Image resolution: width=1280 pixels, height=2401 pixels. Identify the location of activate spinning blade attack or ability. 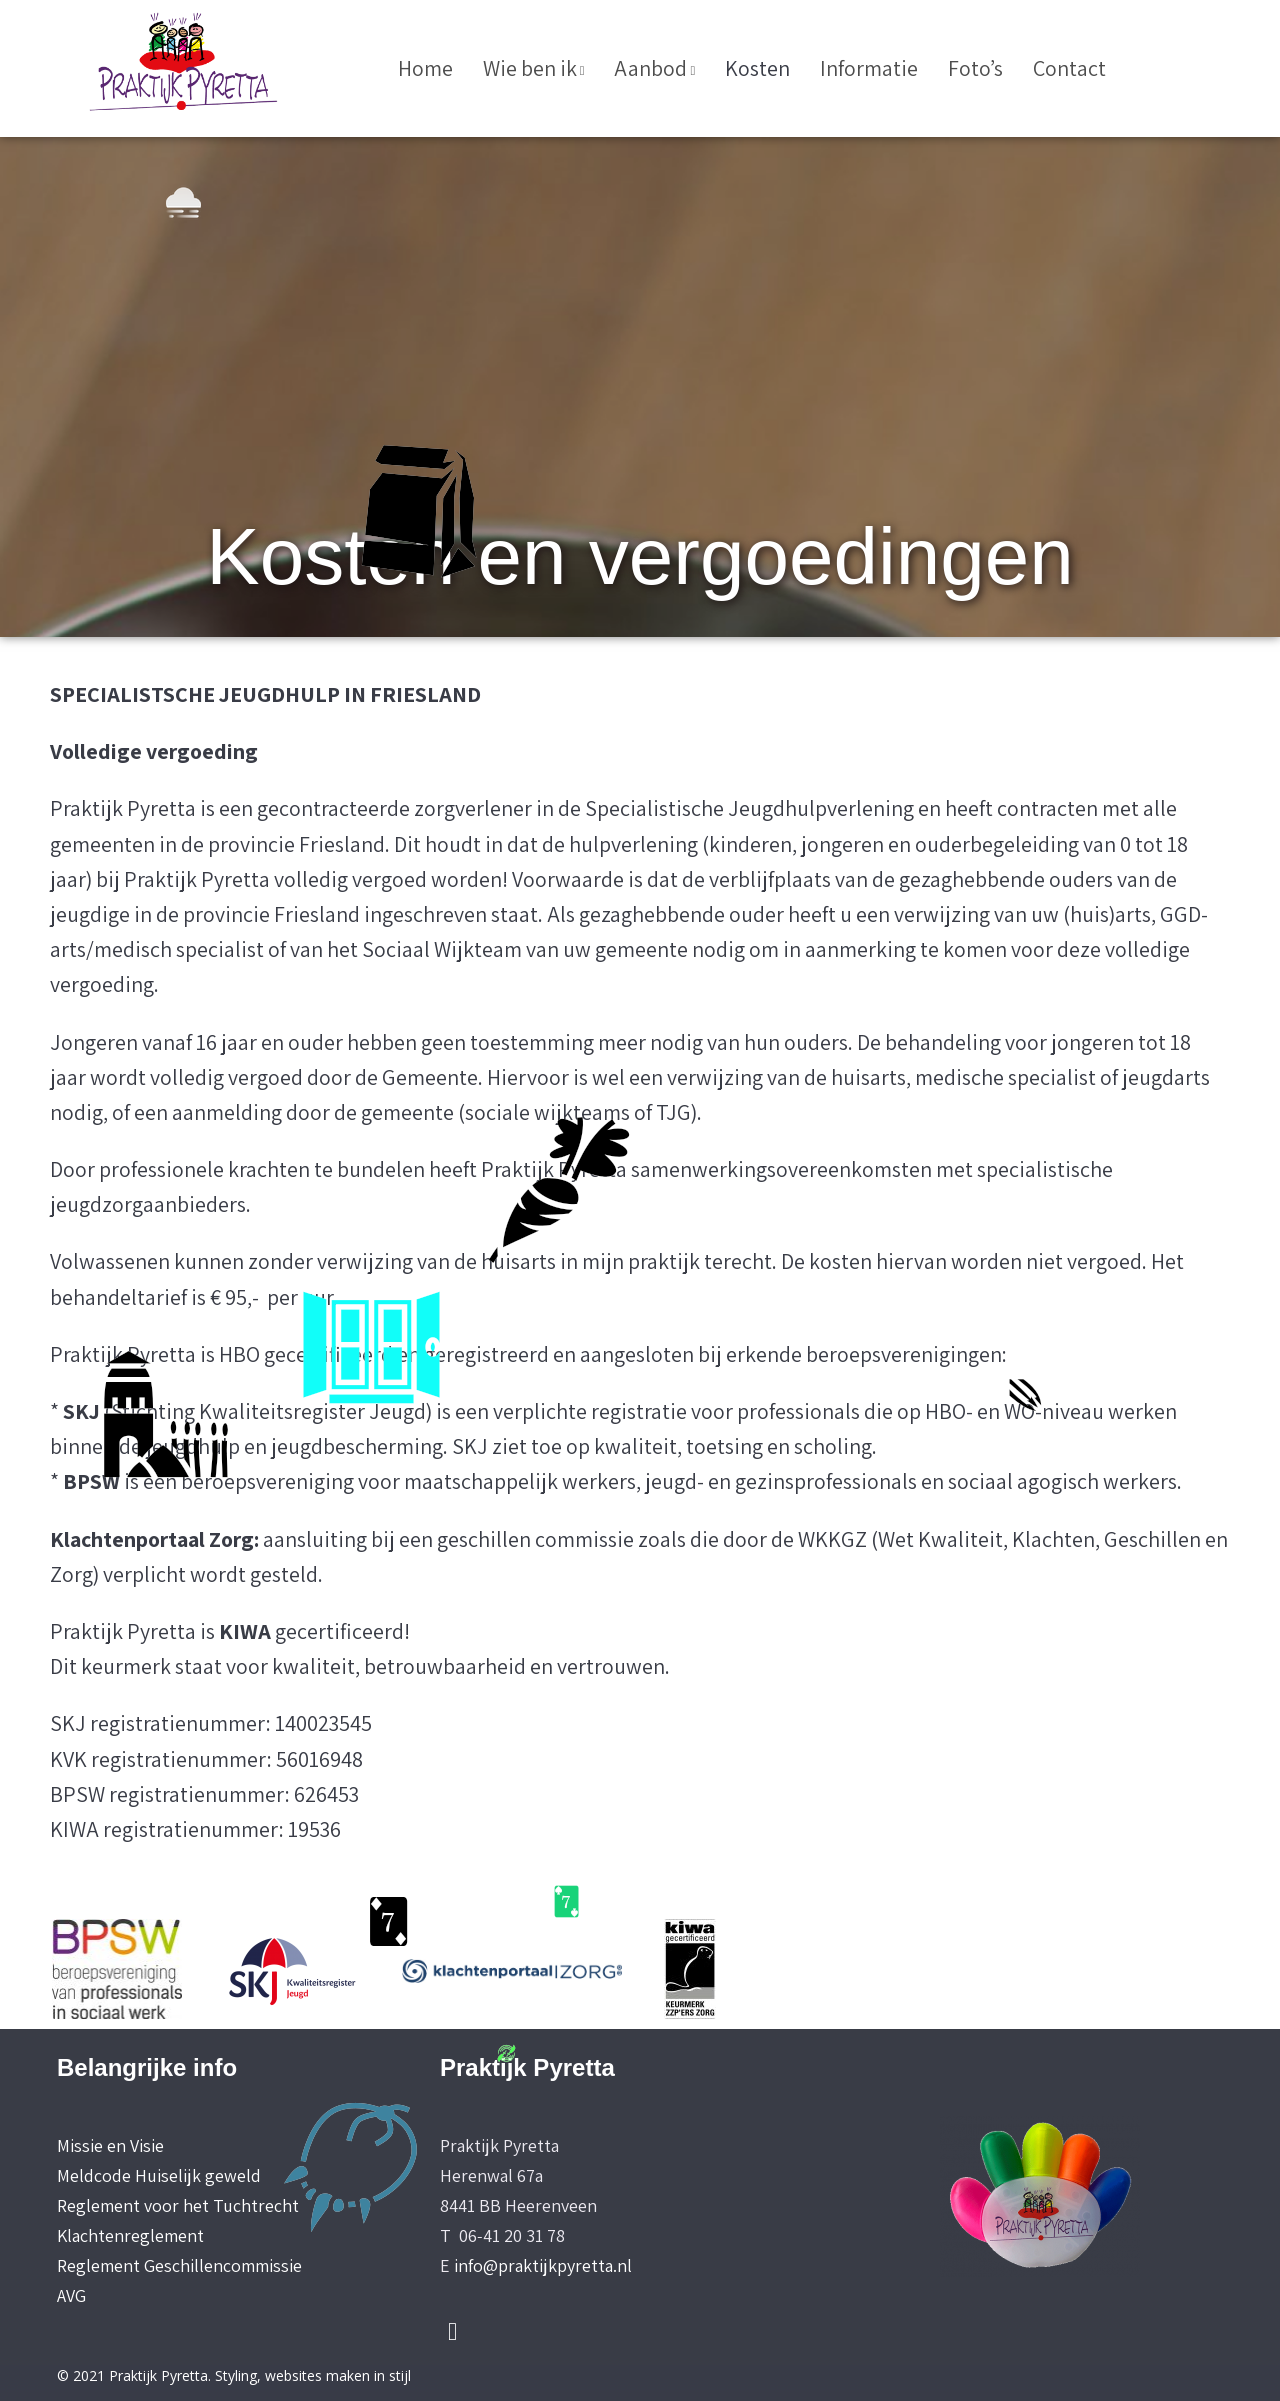
(506, 2053).